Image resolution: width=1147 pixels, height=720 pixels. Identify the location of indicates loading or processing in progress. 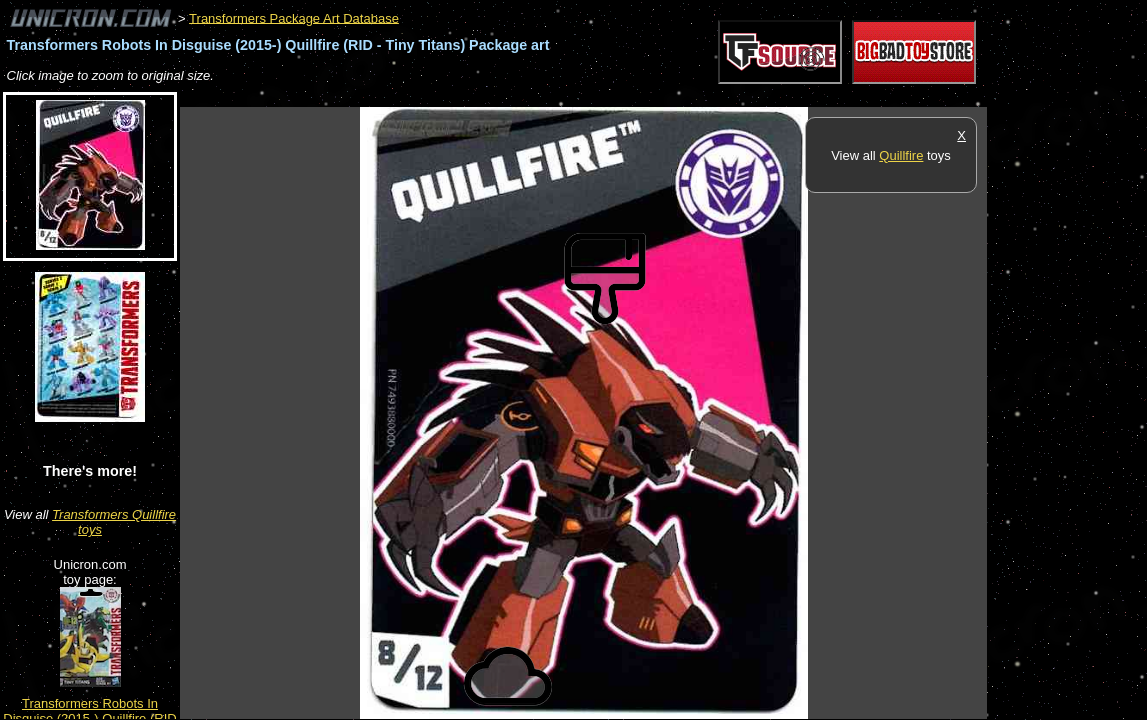
(810, 58).